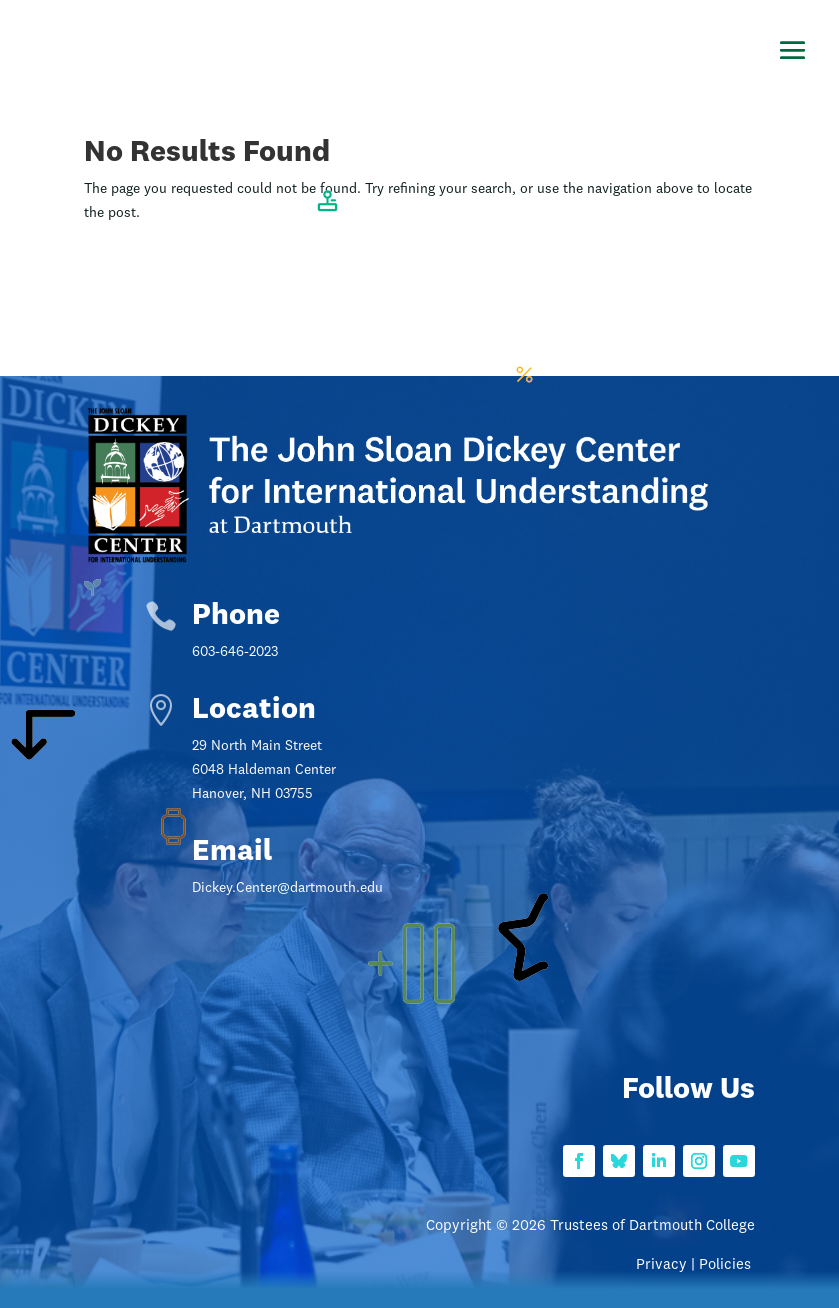  Describe the element at coordinates (173, 826) in the screenshot. I see `access smartwatch settings or connectivity` at that location.